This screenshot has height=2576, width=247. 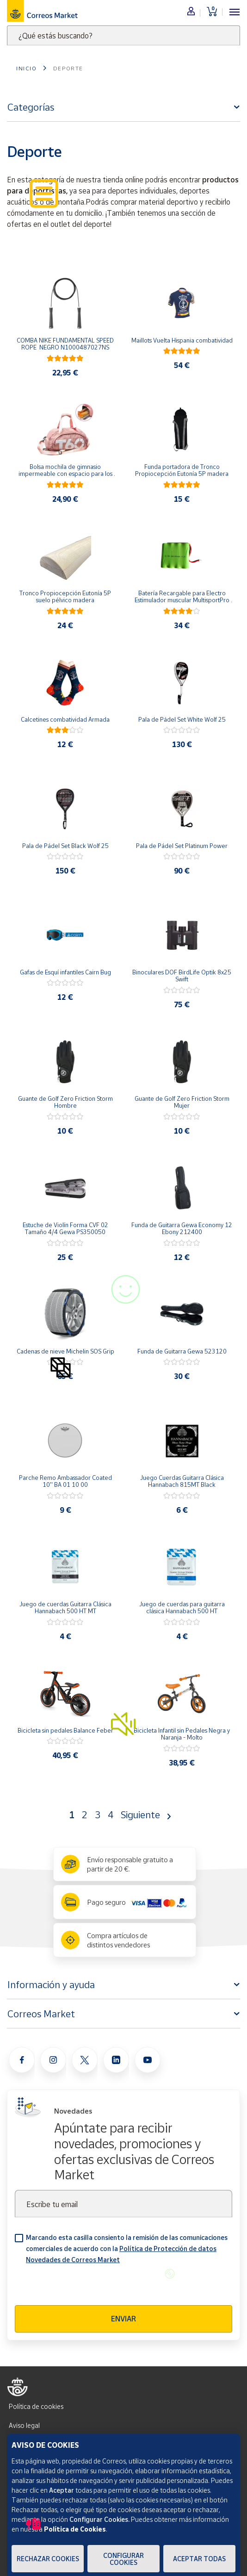 What do you see at coordinates (170, 2274) in the screenshot?
I see `access music or audio library` at bounding box center [170, 2274].